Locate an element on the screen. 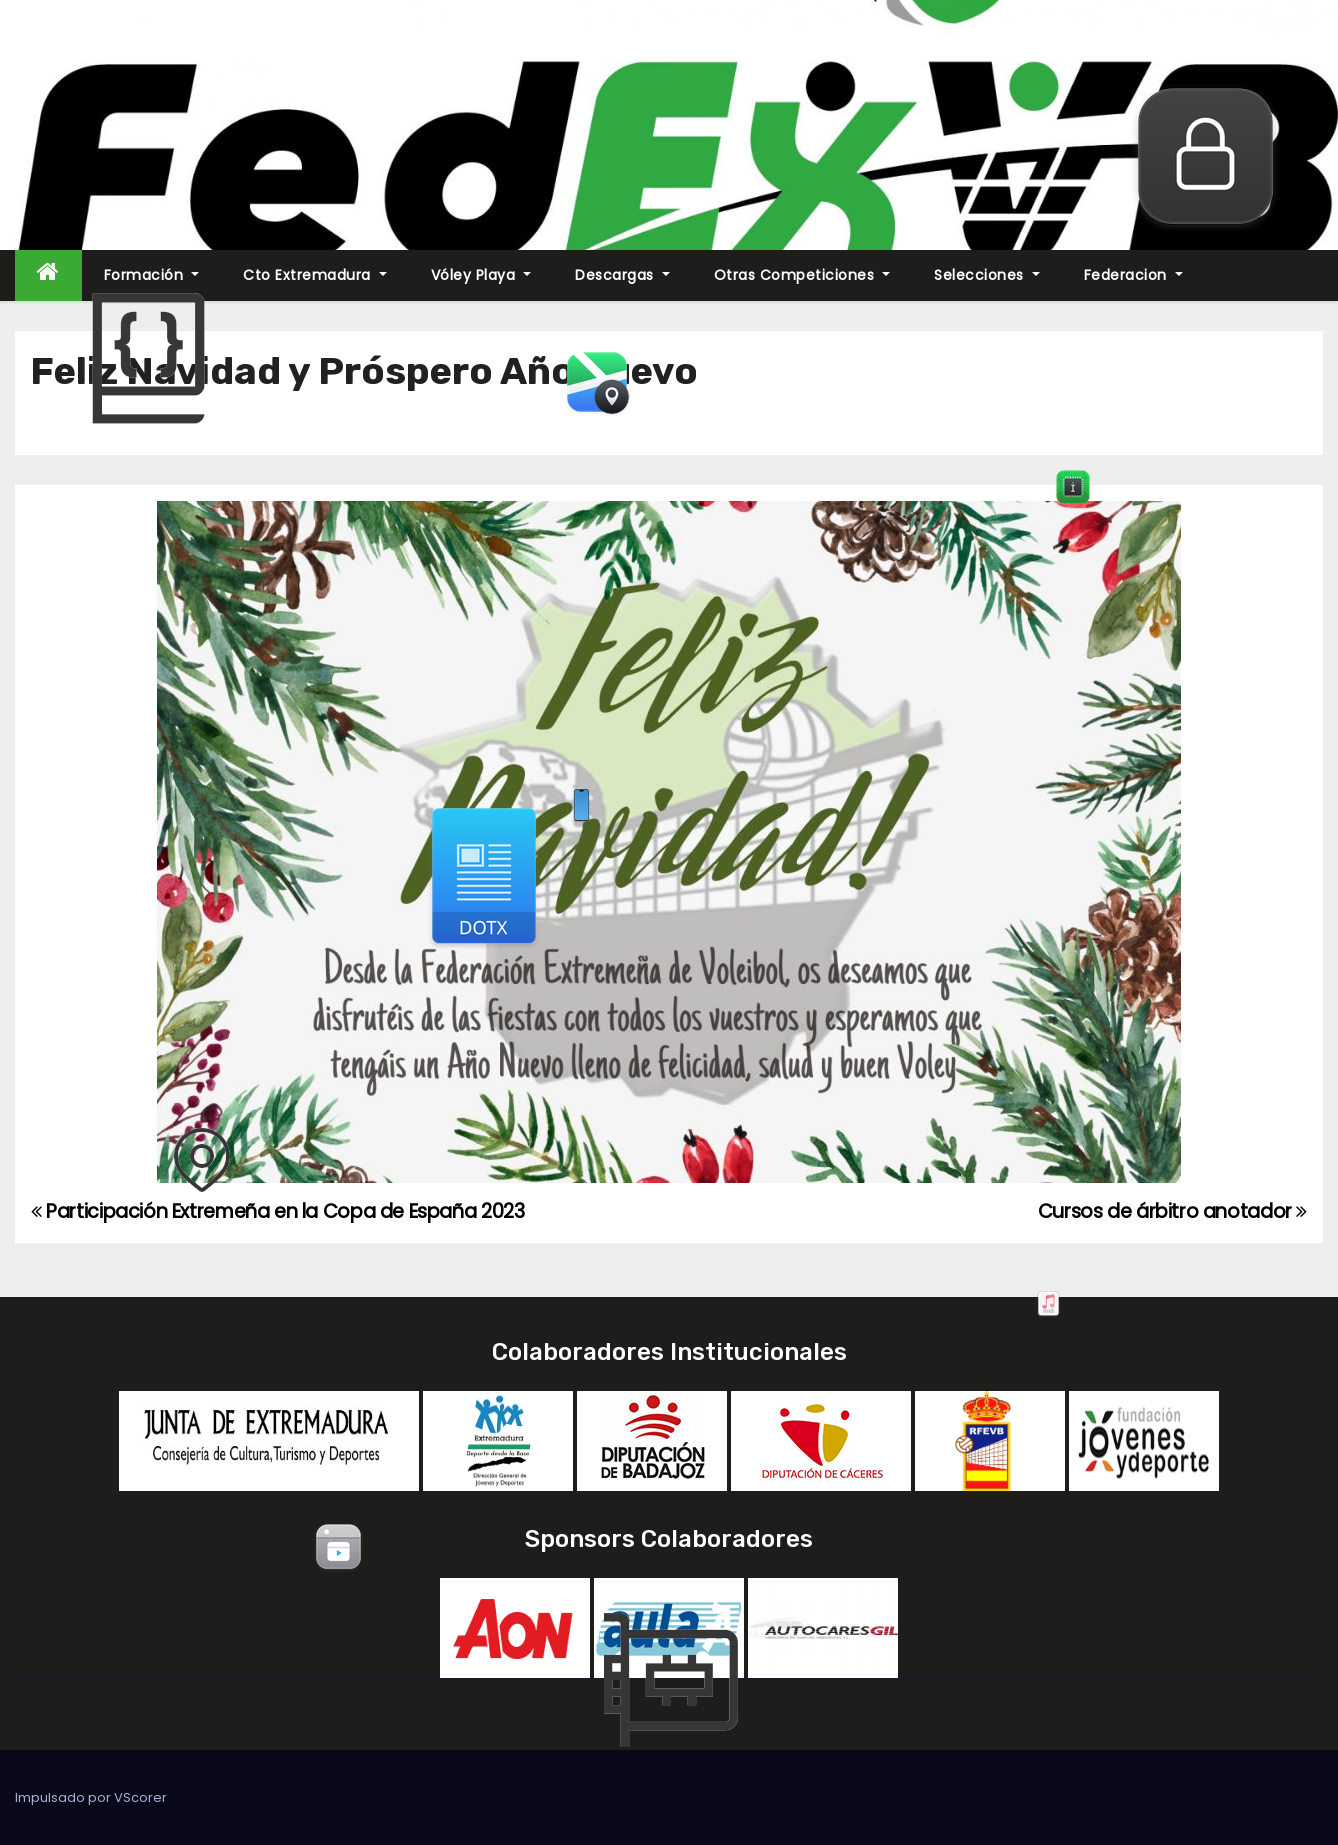  open video or media playback preferences is located at coordinates (338, 1547).